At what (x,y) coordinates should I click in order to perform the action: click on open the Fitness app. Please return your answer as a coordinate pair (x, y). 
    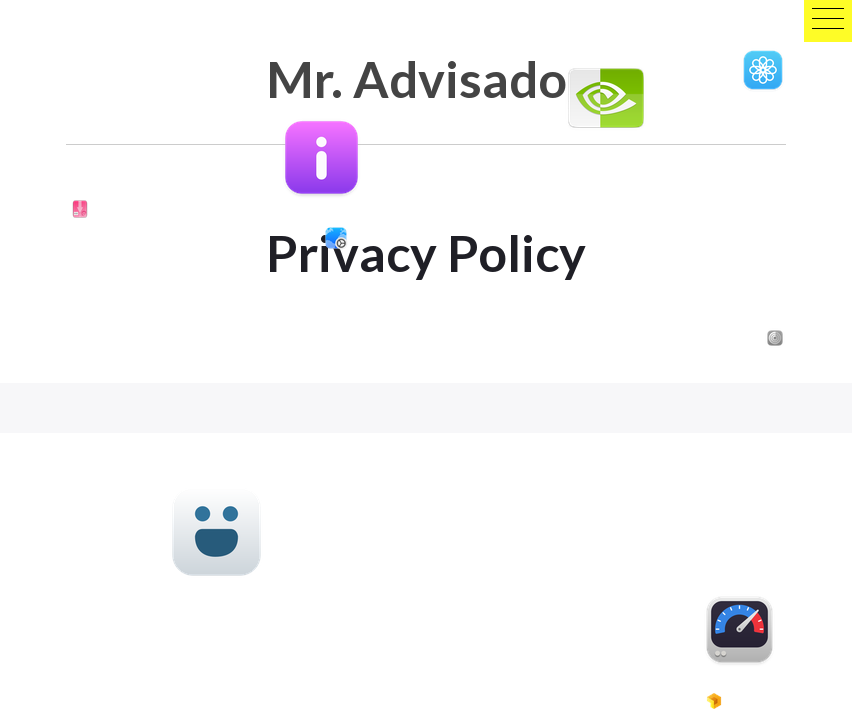
    Looking at the image, I should click on (775, 338).